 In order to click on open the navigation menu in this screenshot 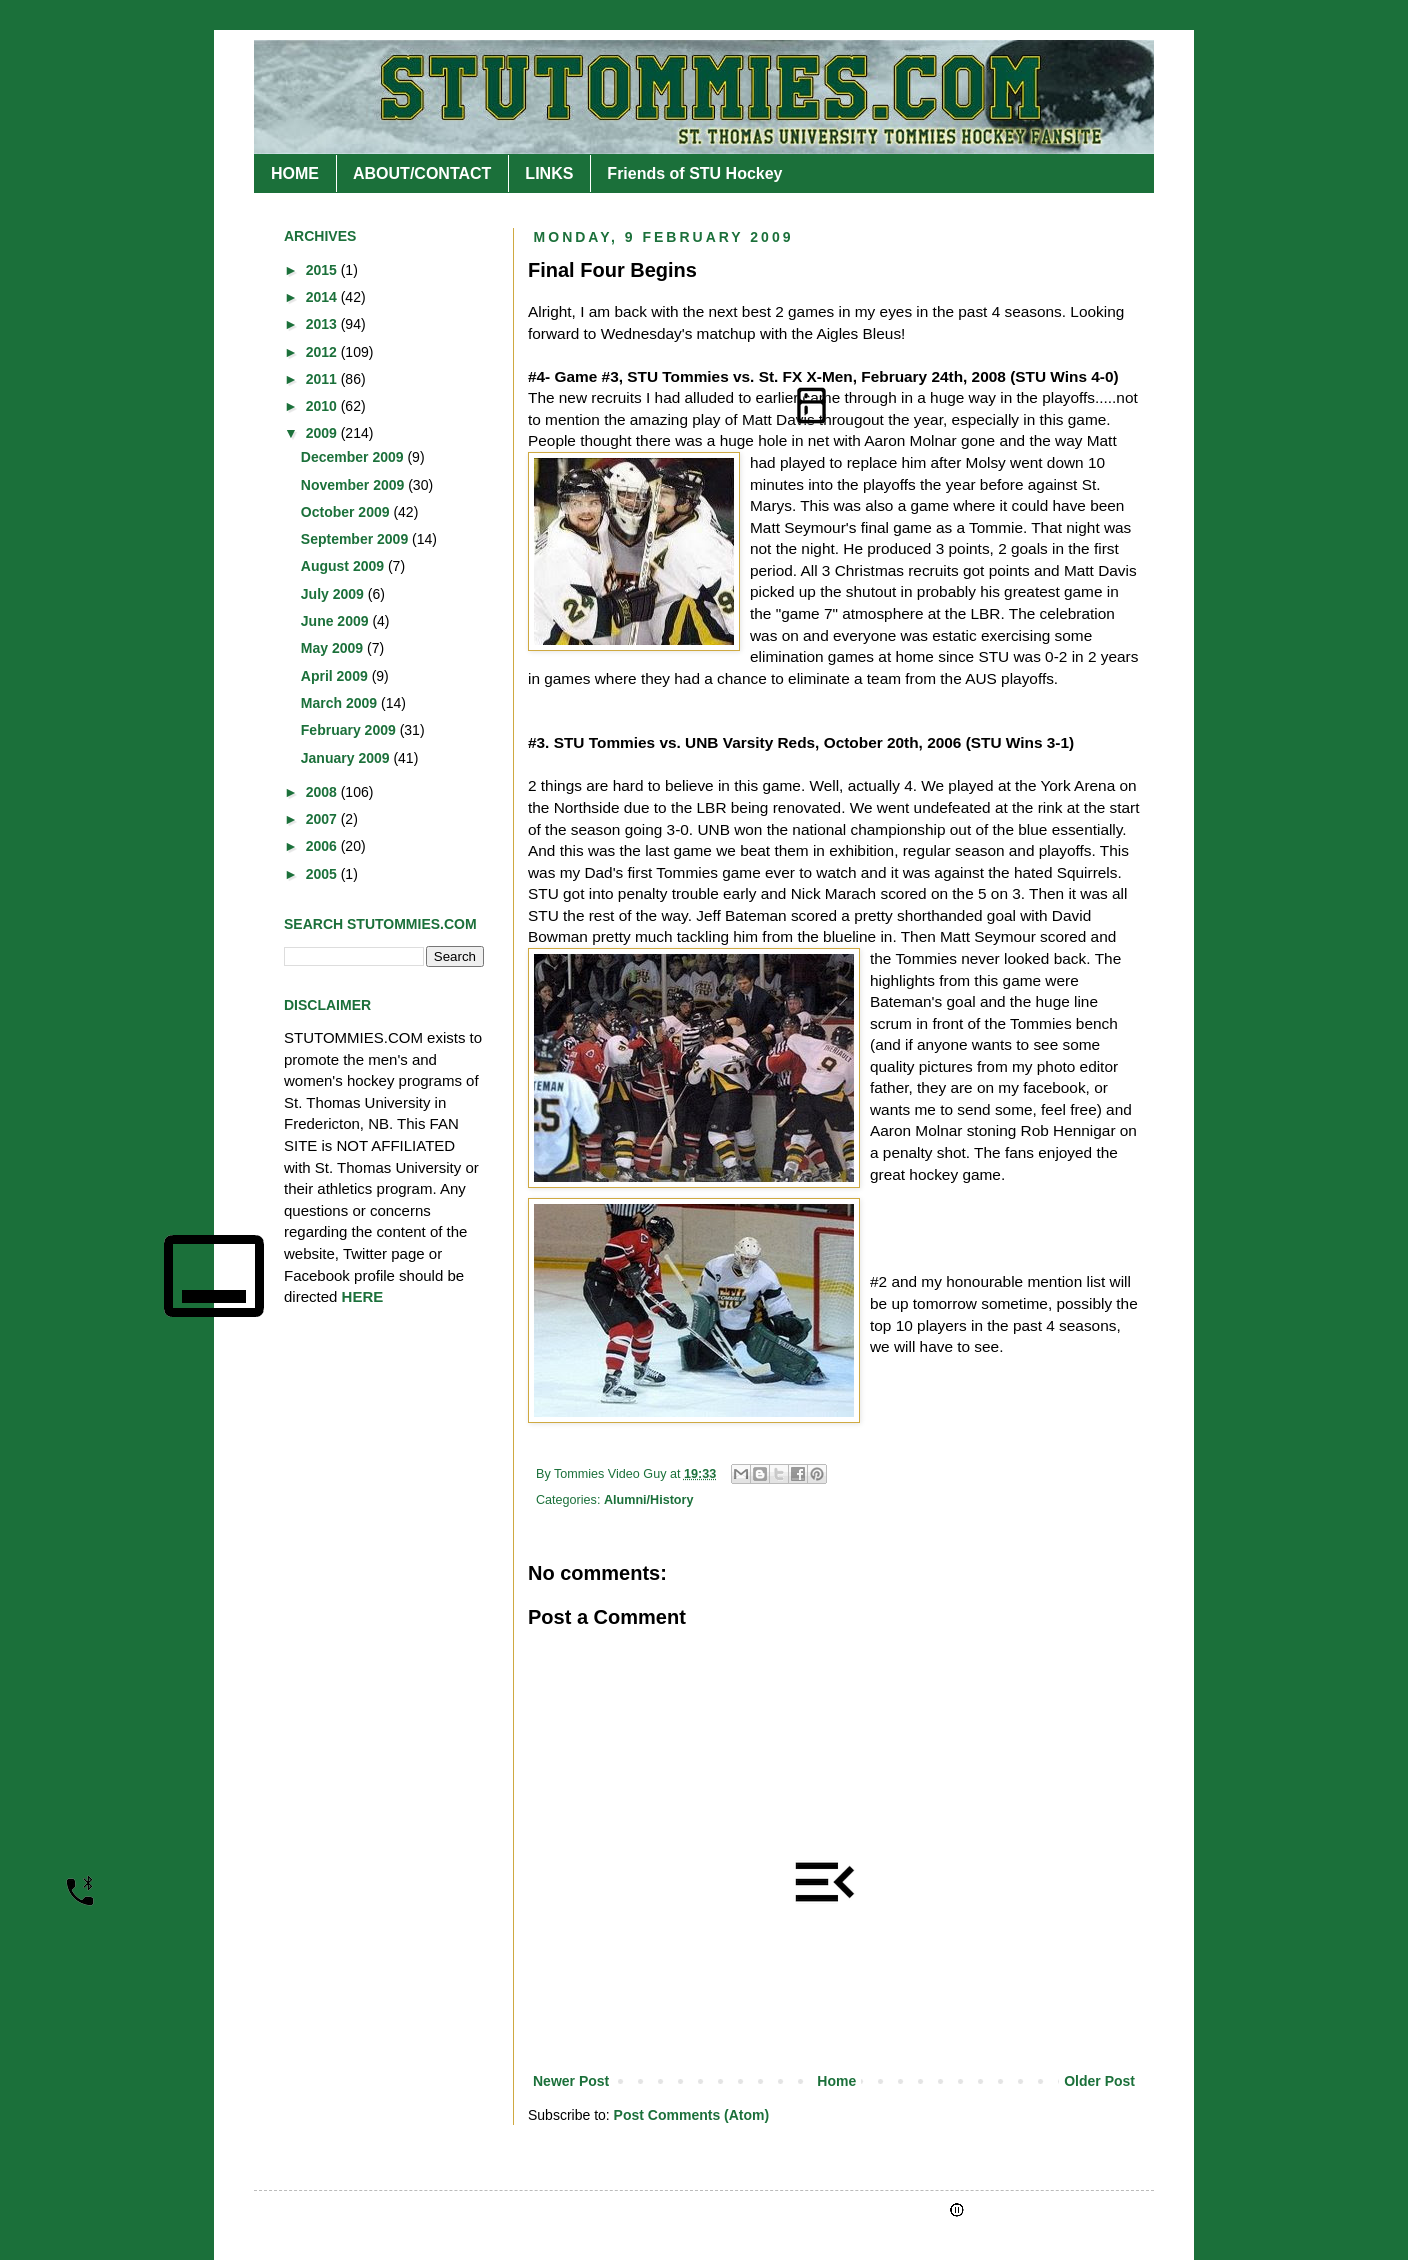, I will do `click(825, 1882)`.